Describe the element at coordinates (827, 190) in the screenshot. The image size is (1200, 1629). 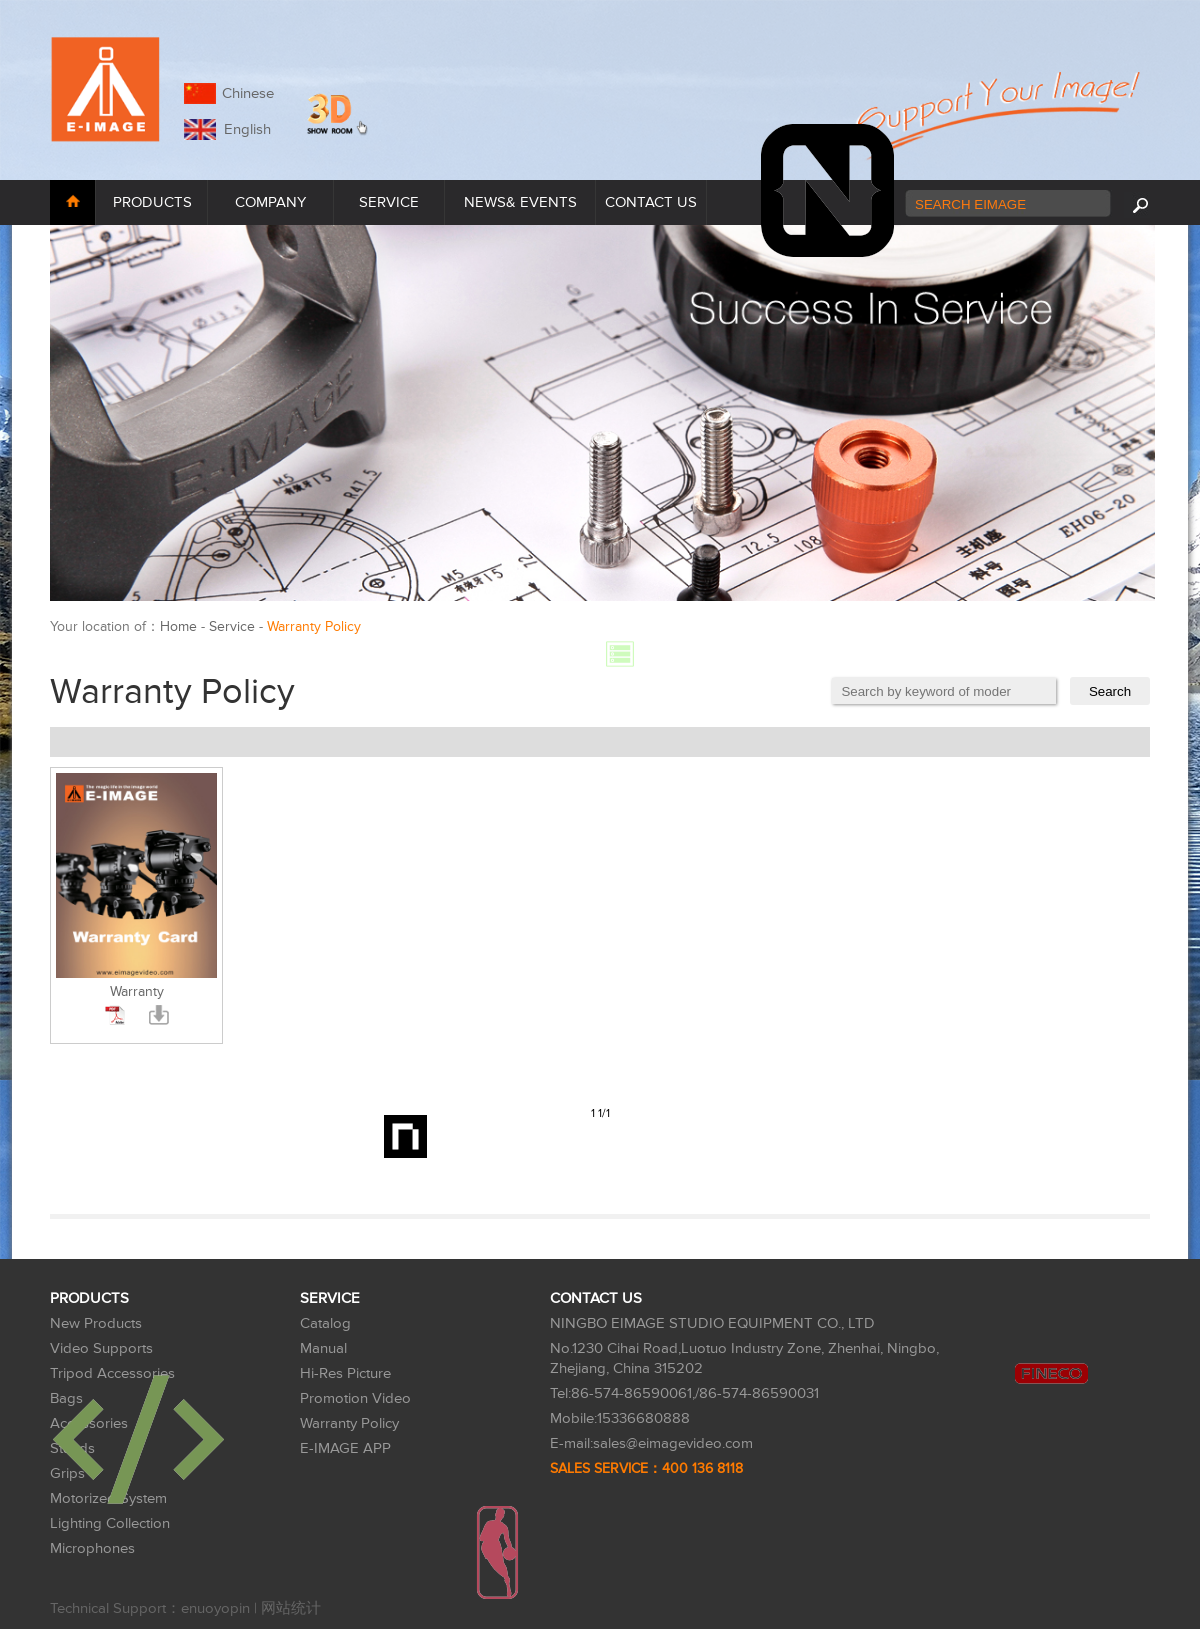
I see `nativescript app or framework logo` at that location.